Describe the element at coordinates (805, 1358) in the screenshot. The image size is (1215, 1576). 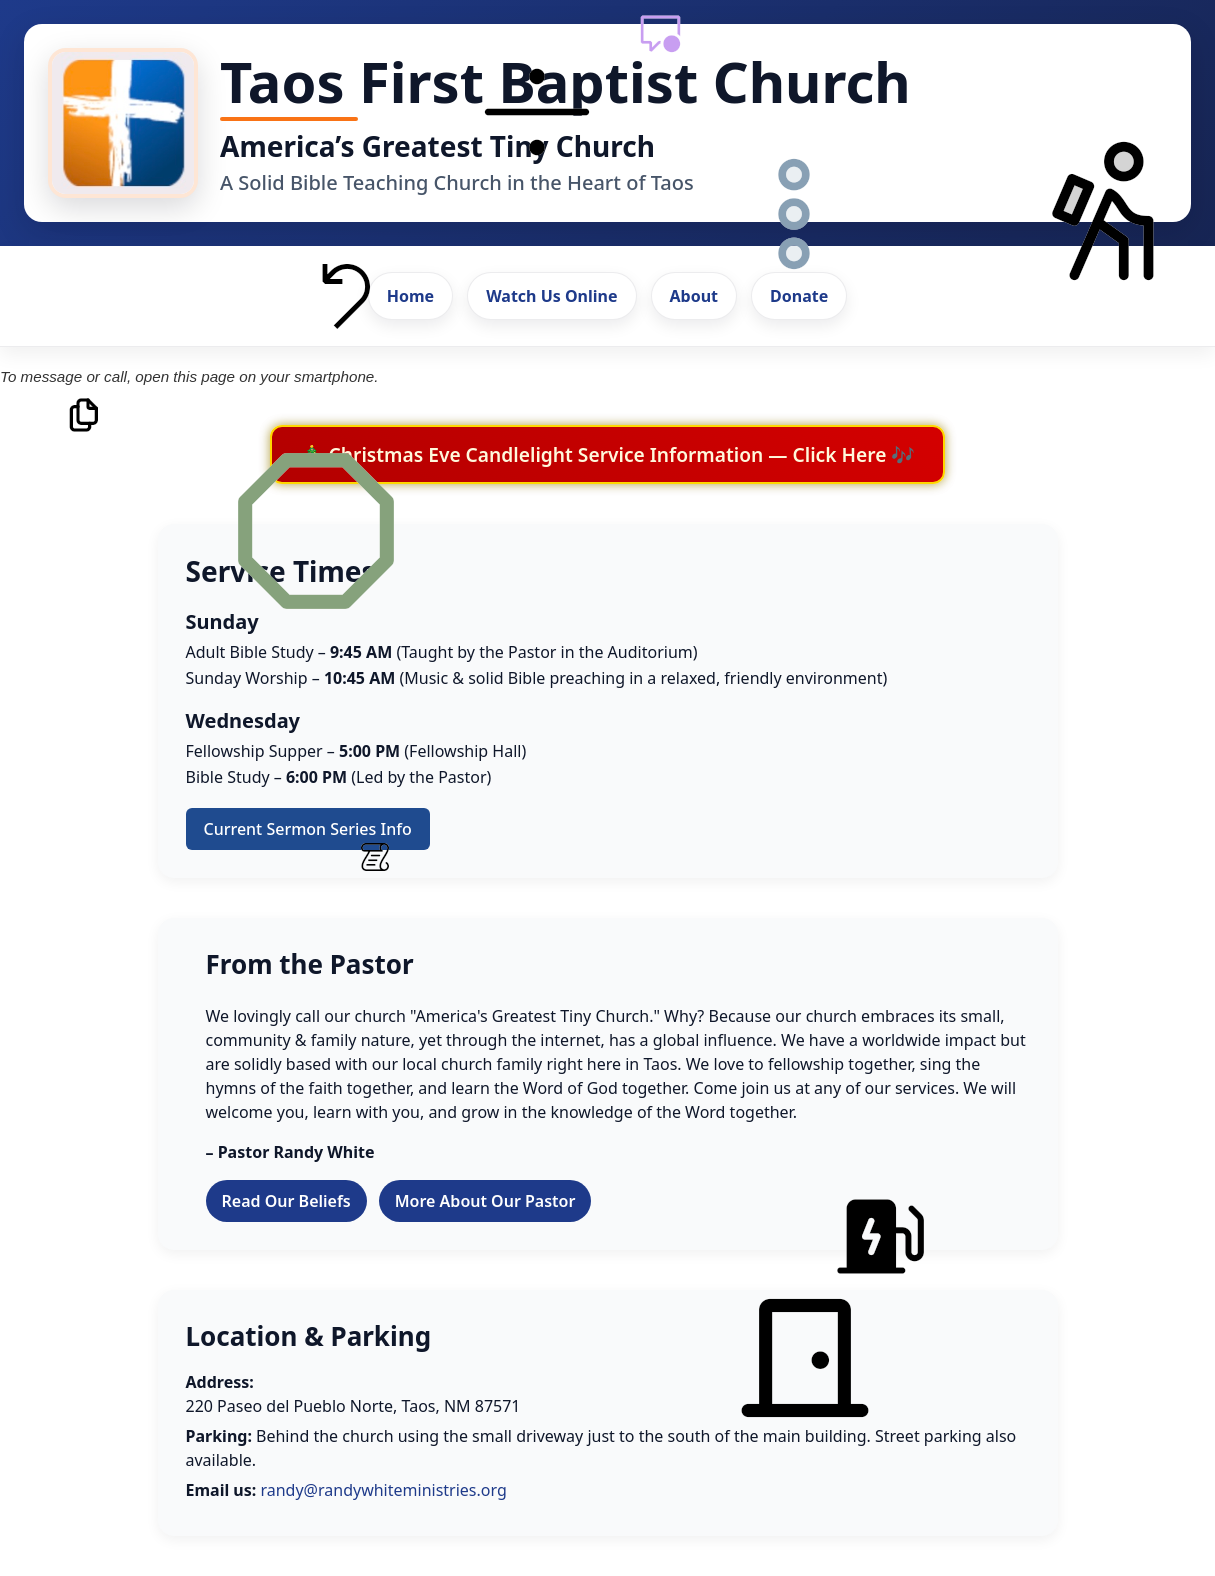
I see `exit or log out of the application` at that location.